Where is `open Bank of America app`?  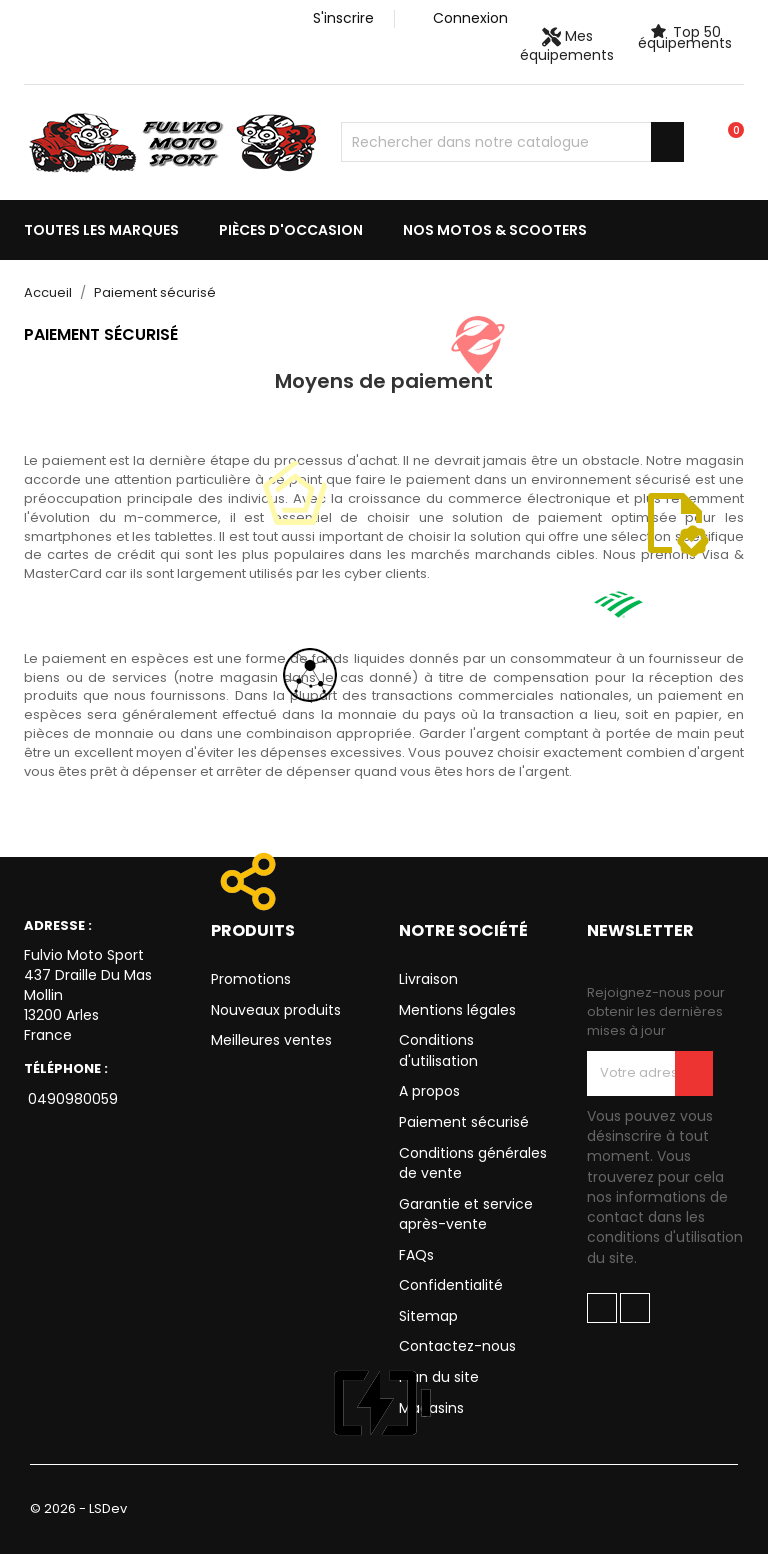 open Bank of America app is located at coordinates (618, 604).